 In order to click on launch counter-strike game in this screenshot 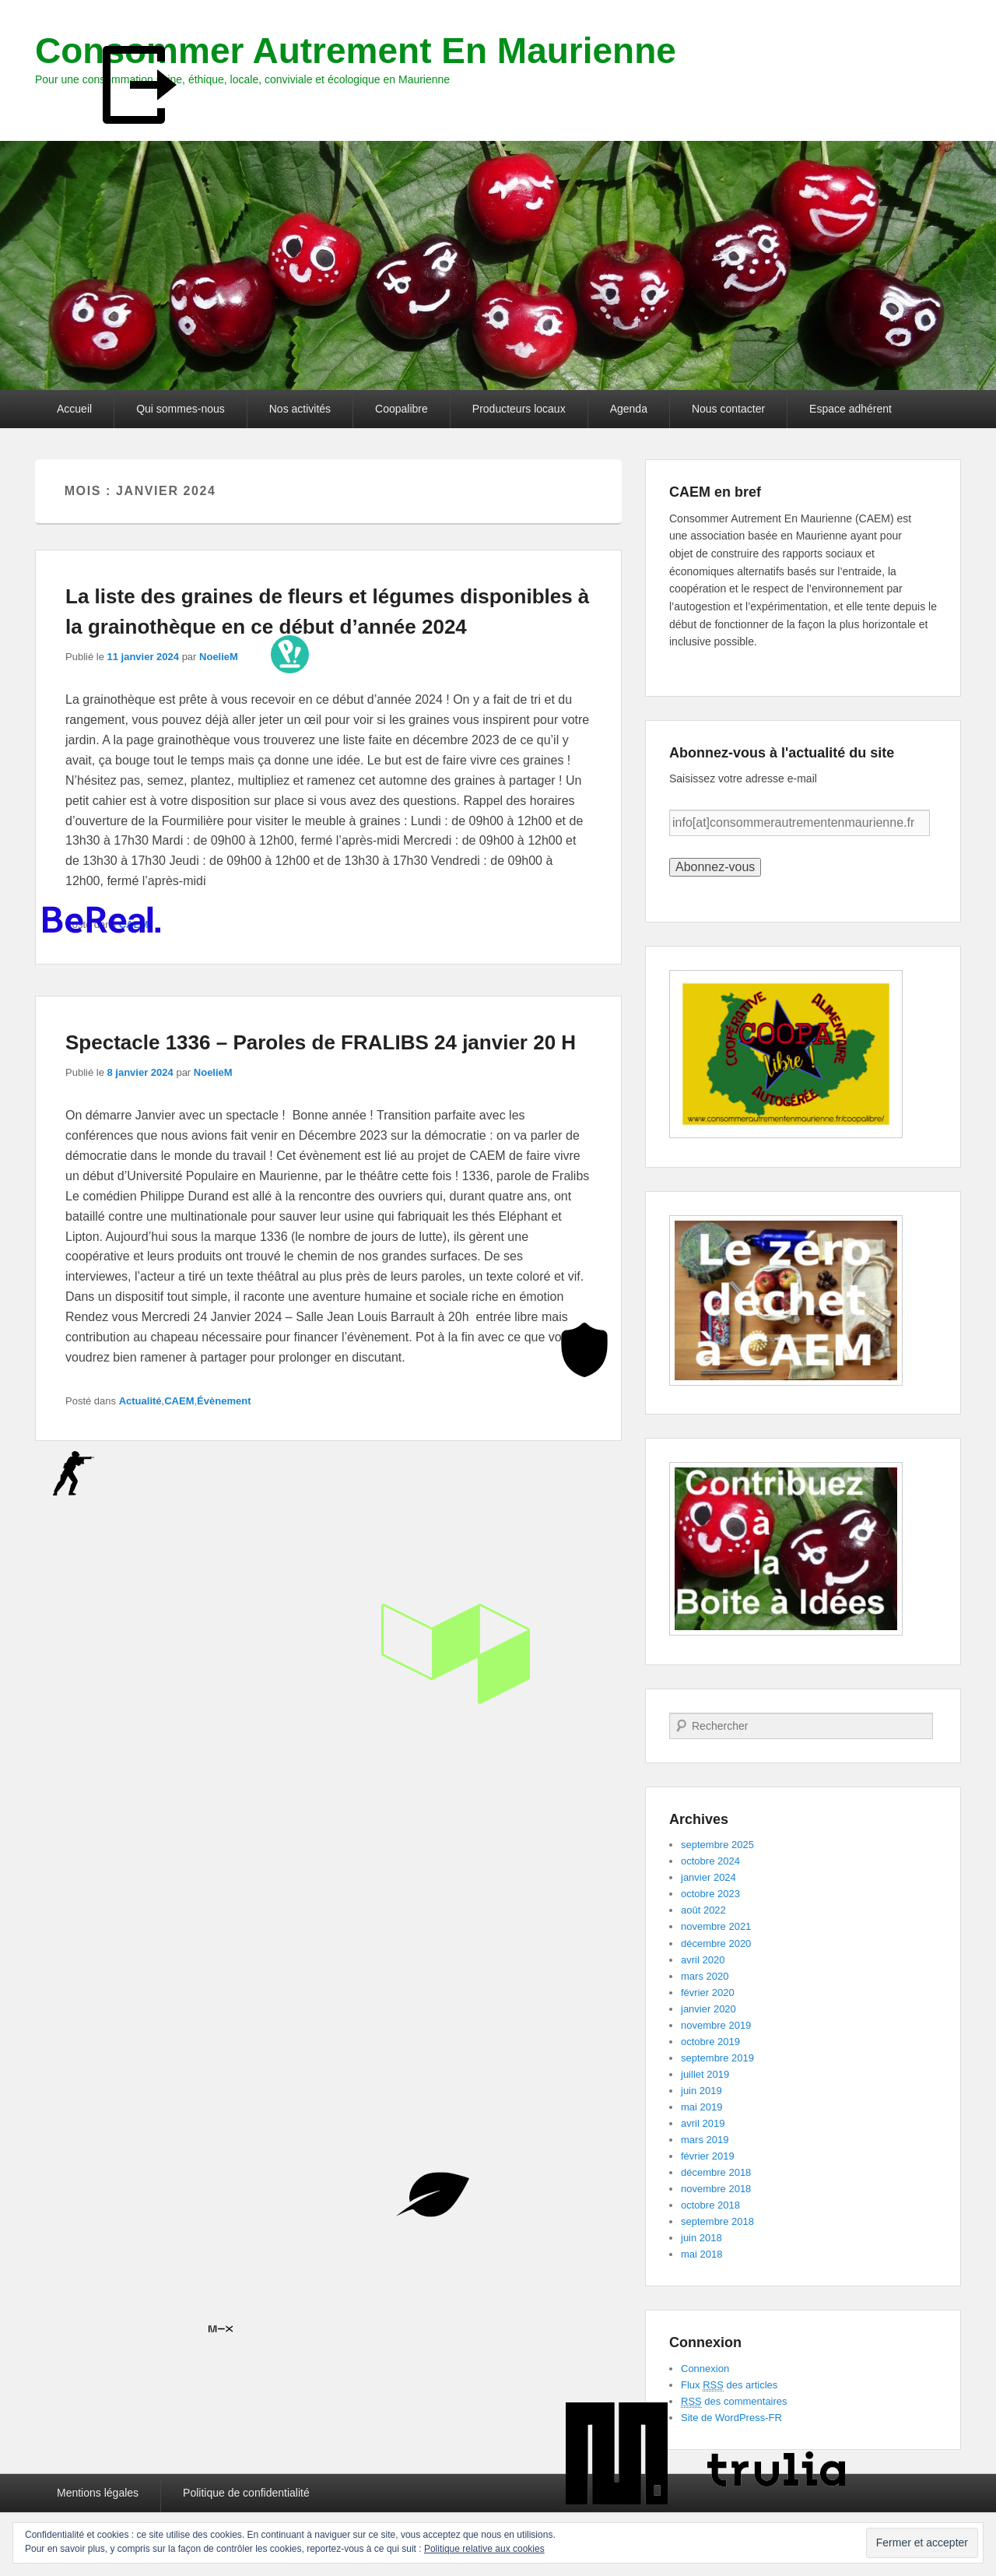, I will do `click(73, 1473)`.